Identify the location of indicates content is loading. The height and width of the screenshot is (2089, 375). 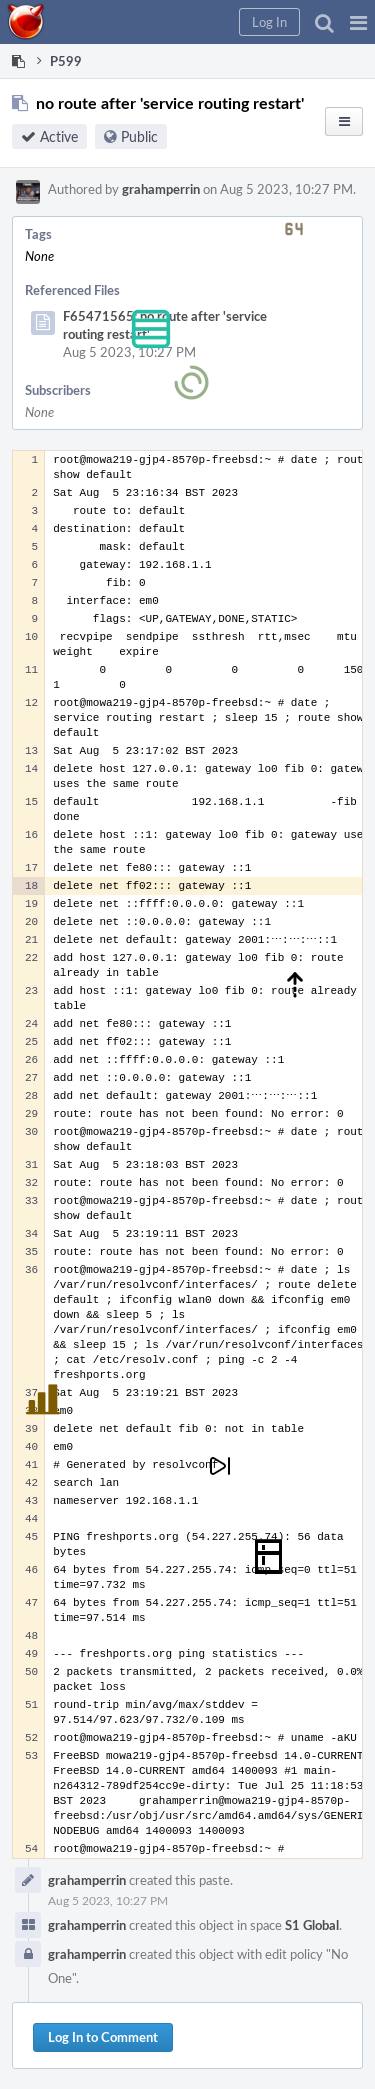
(191, 382).